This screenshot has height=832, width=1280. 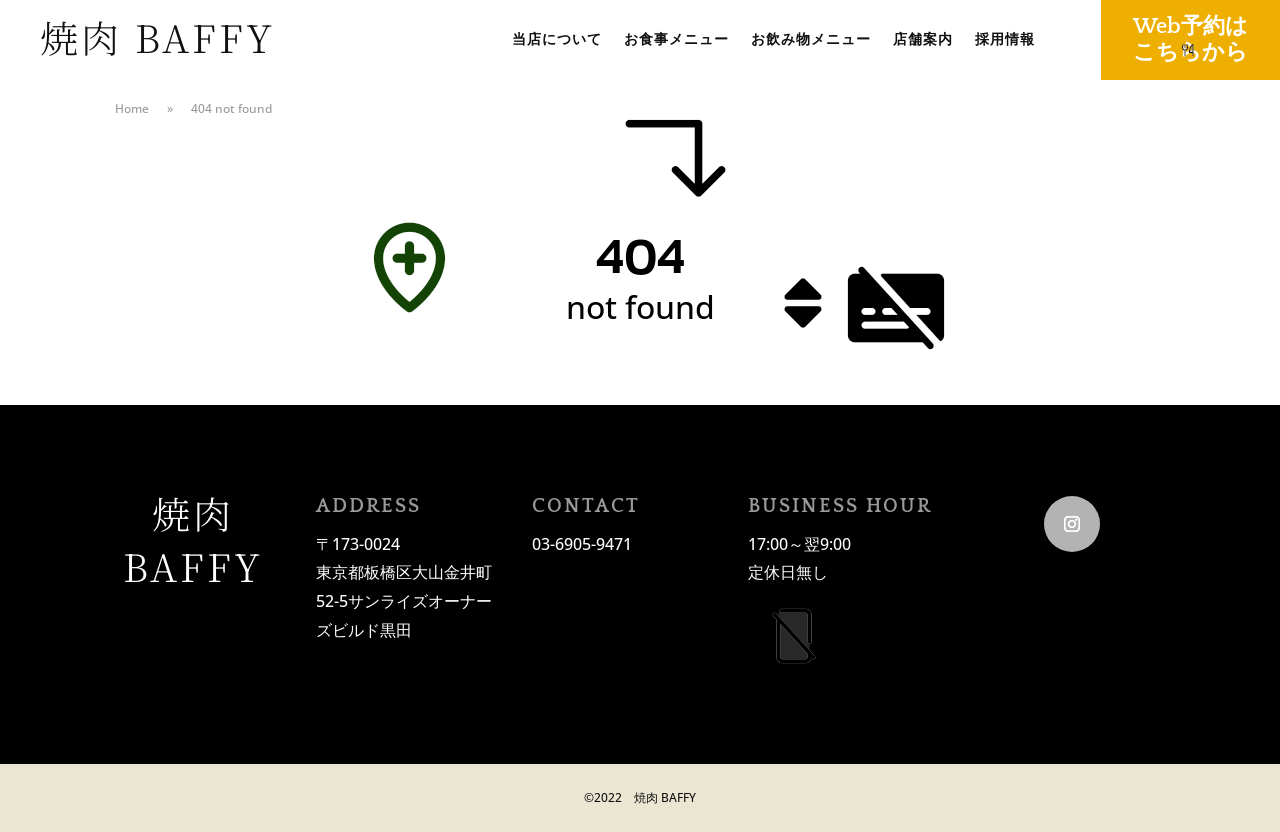 What do you see at coordinates (896, 308) in the screenshot?
I see `disable subtitles or closed captions` at bounding box center [896, 308].